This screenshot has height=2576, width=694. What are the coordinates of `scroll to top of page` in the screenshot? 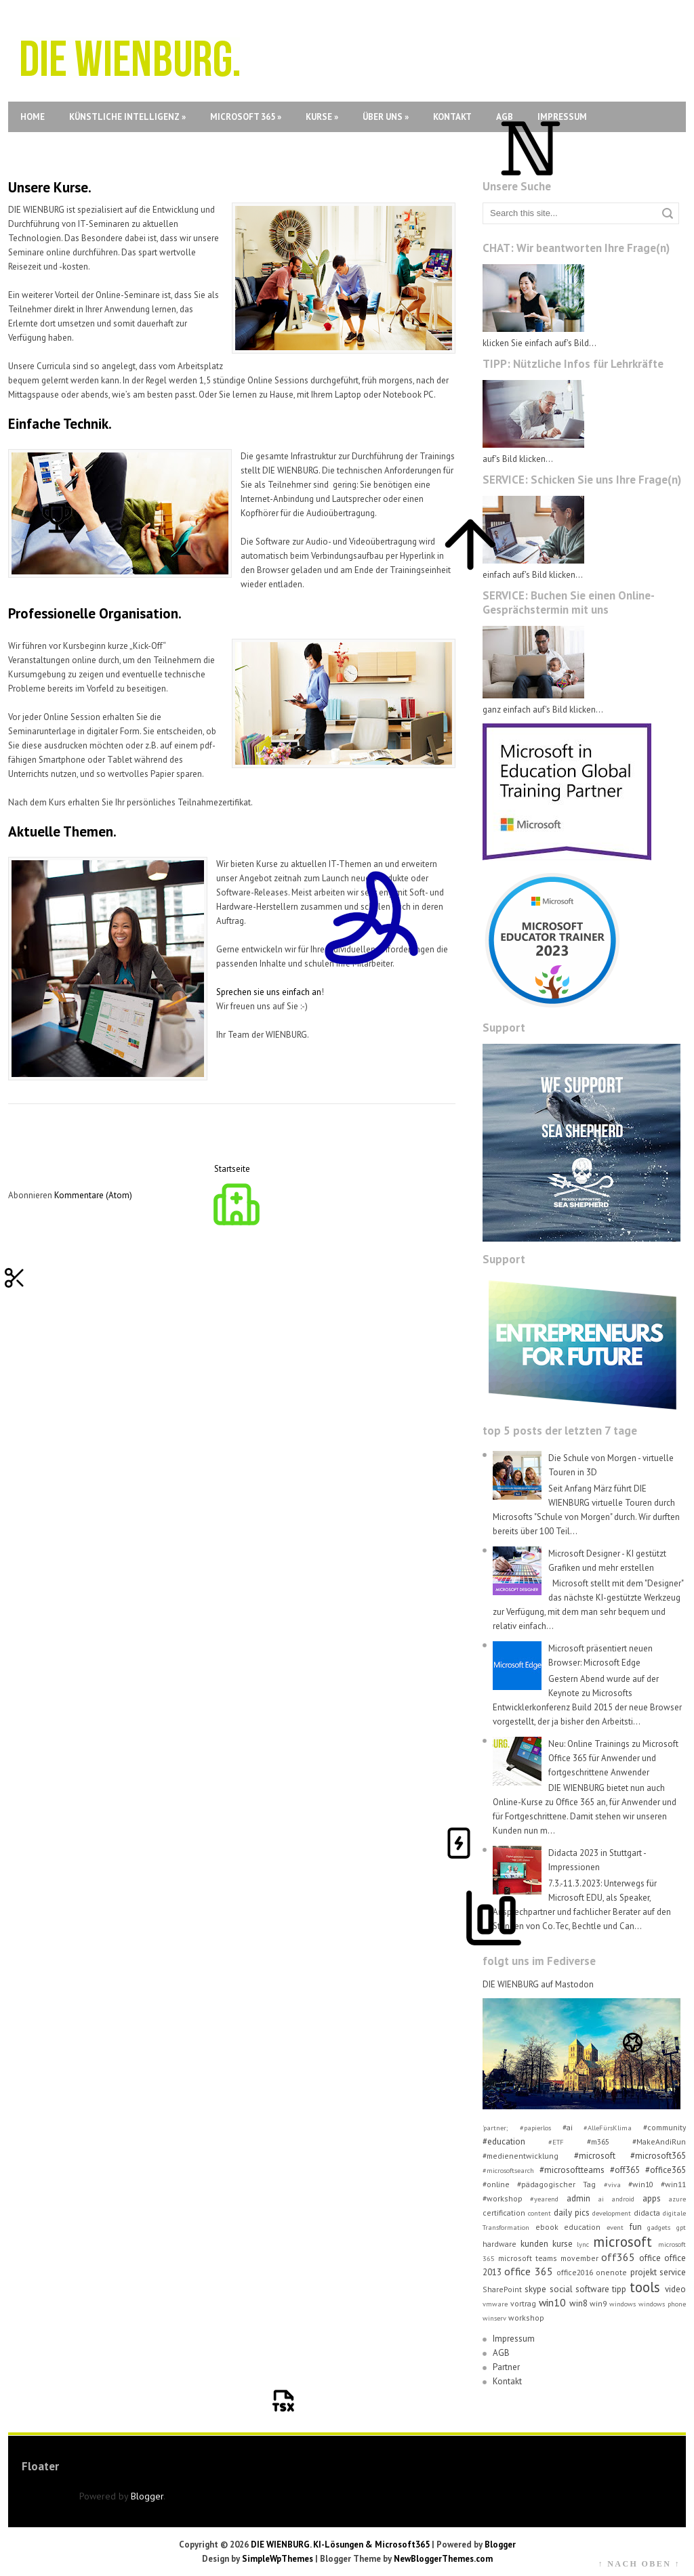 It's located at (470, 545).